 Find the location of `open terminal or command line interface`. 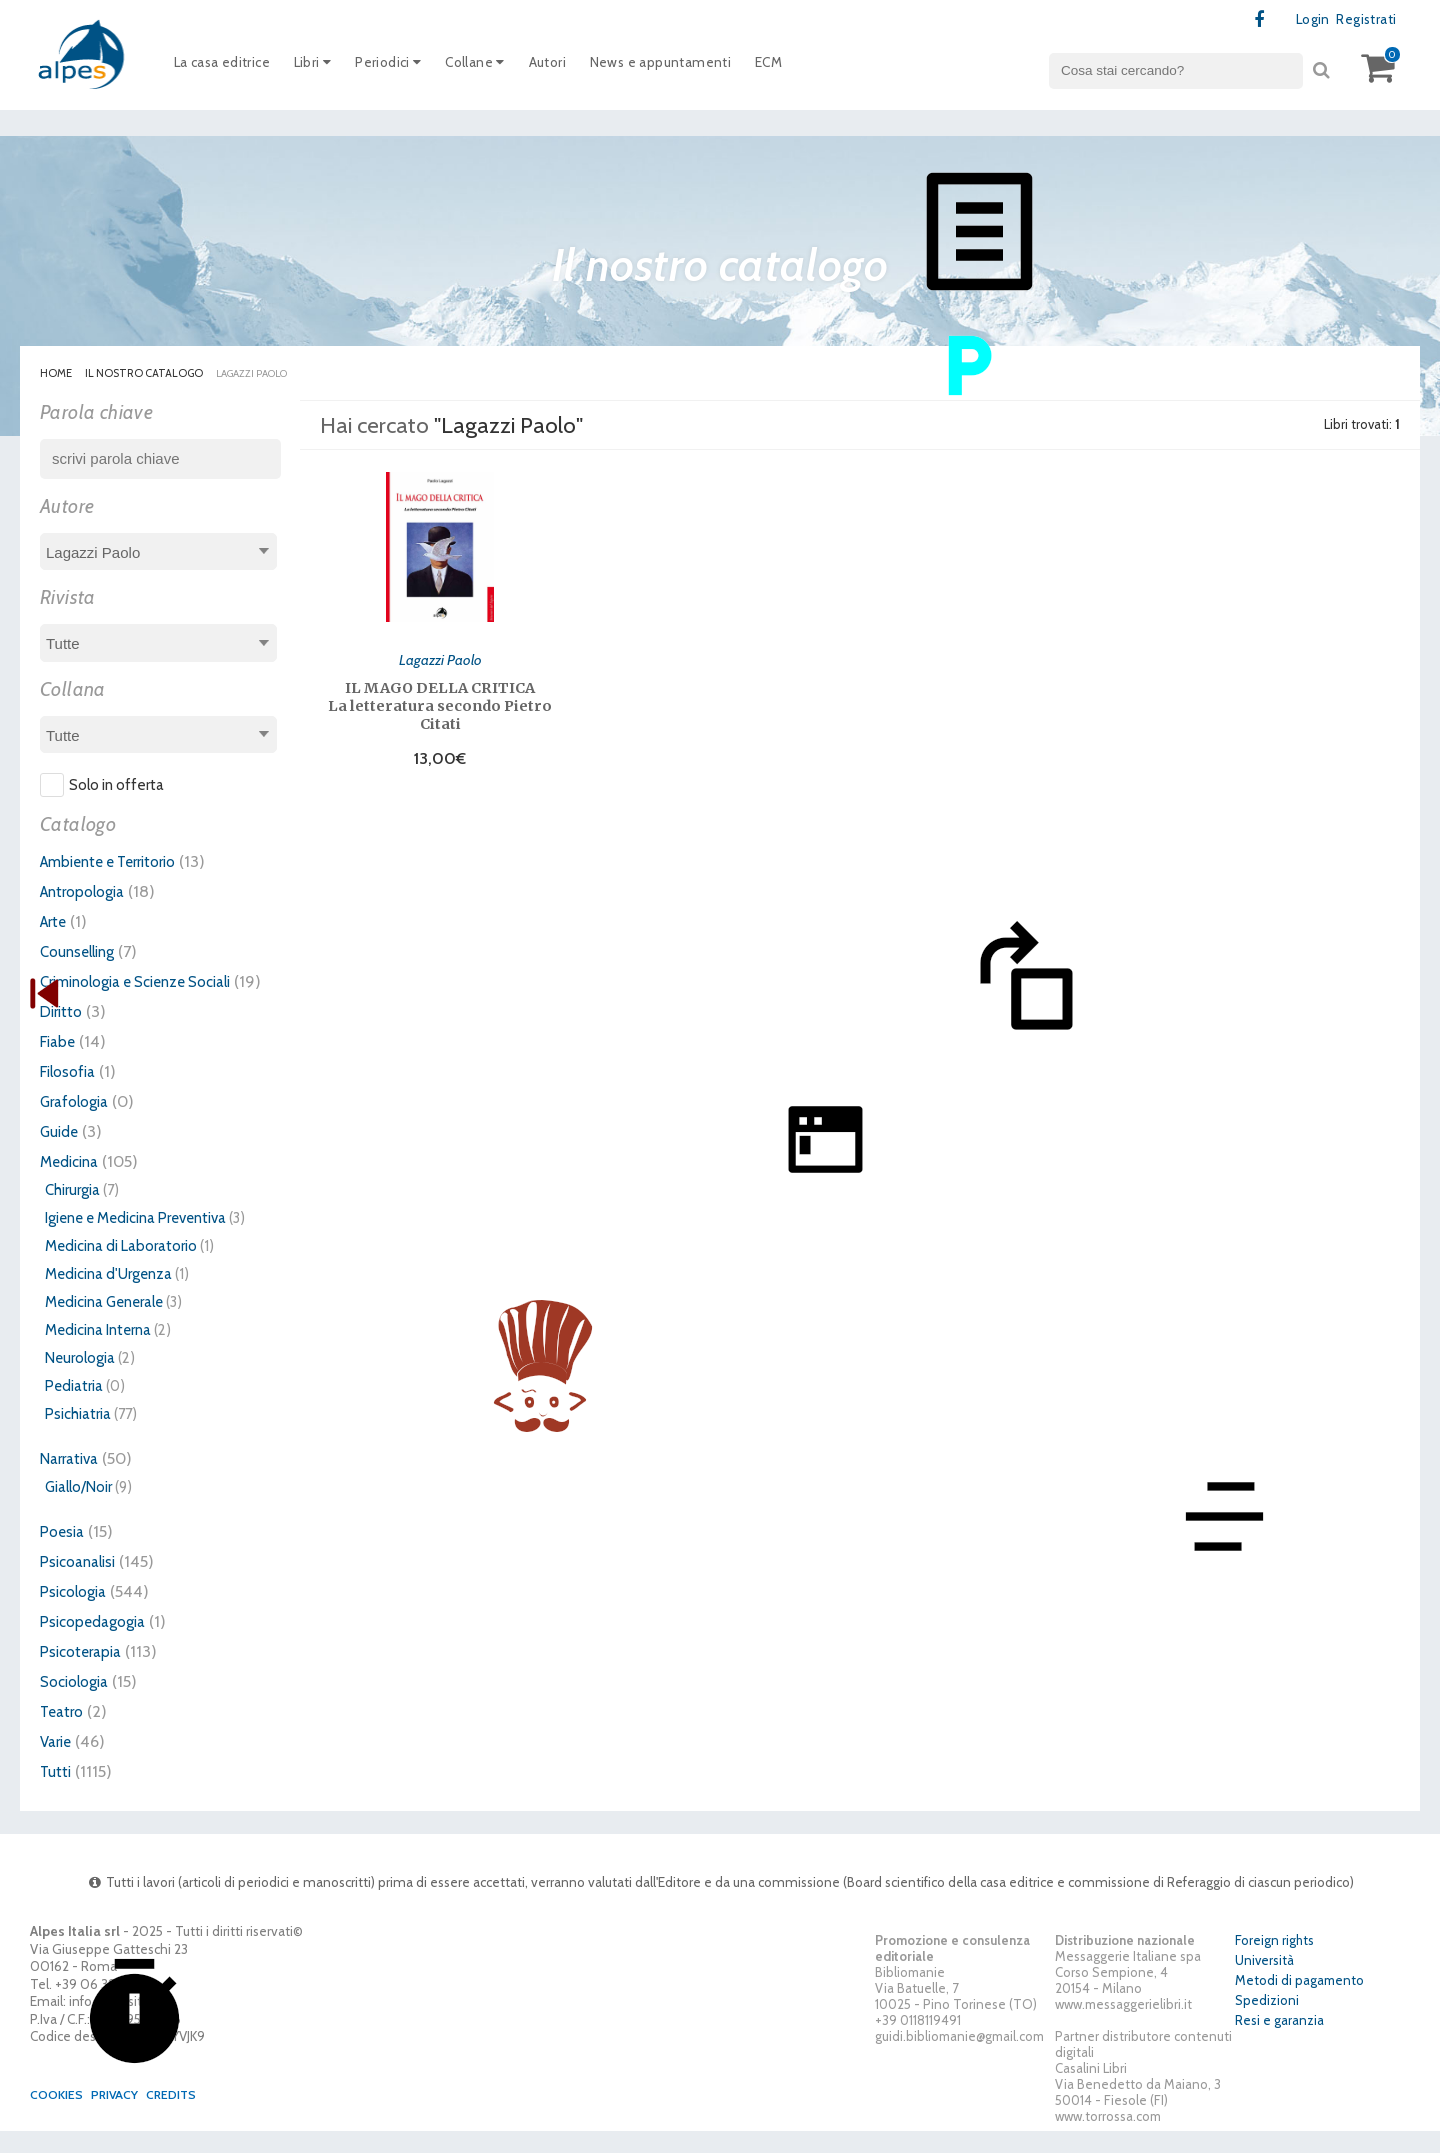

open terminal or command line interface is located at coordinates (825, 1139).